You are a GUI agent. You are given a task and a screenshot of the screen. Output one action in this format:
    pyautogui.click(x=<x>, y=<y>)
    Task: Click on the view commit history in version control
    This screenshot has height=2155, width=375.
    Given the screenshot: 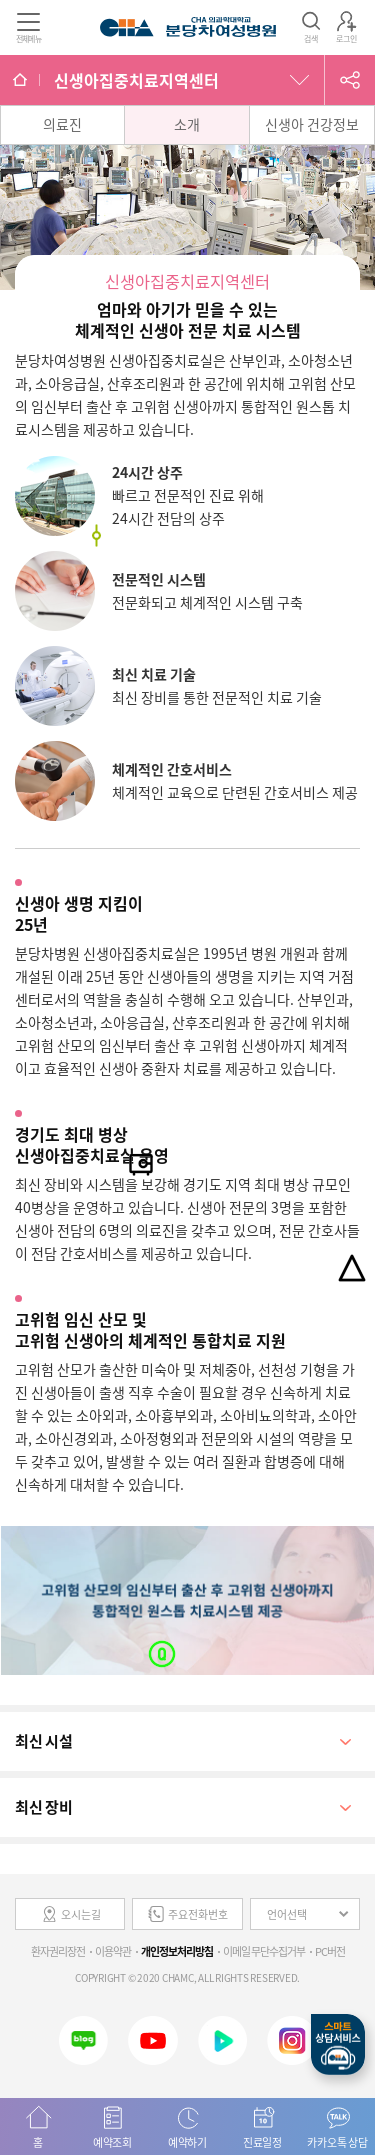 What is the action you would take?
    pyautogui.click(x=96, y=535)
    